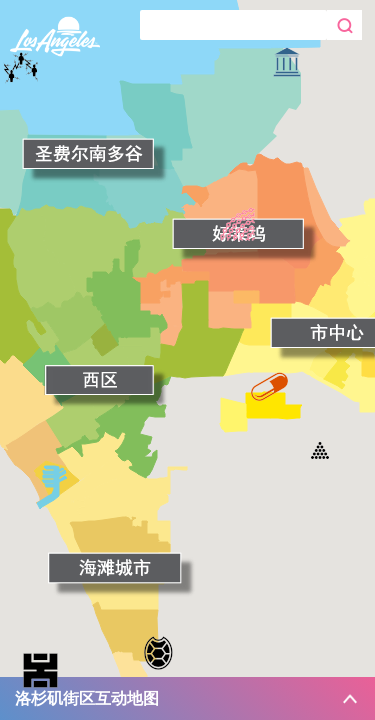  I want to click on access medication reminders or health tracking, so click(269, 387).